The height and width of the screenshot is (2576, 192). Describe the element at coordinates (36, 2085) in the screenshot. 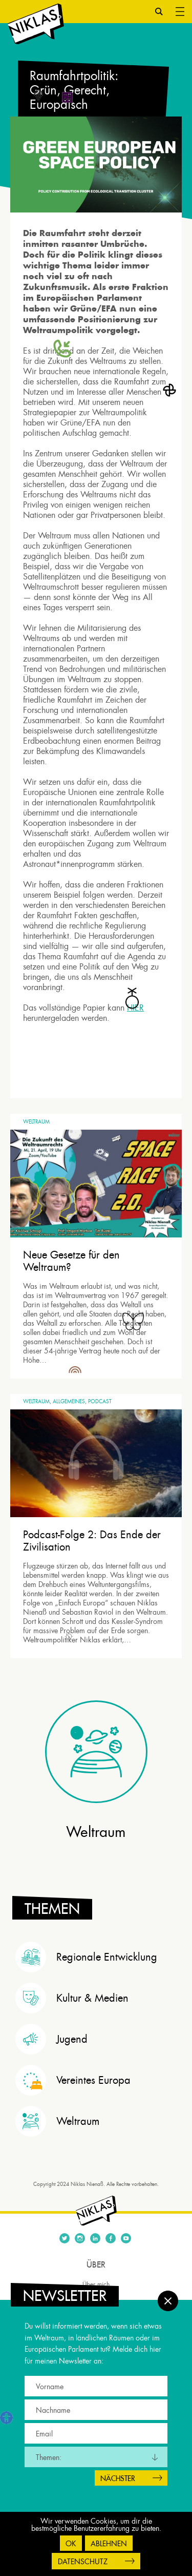

I see `find nearby hotels or accommodations` at that location.